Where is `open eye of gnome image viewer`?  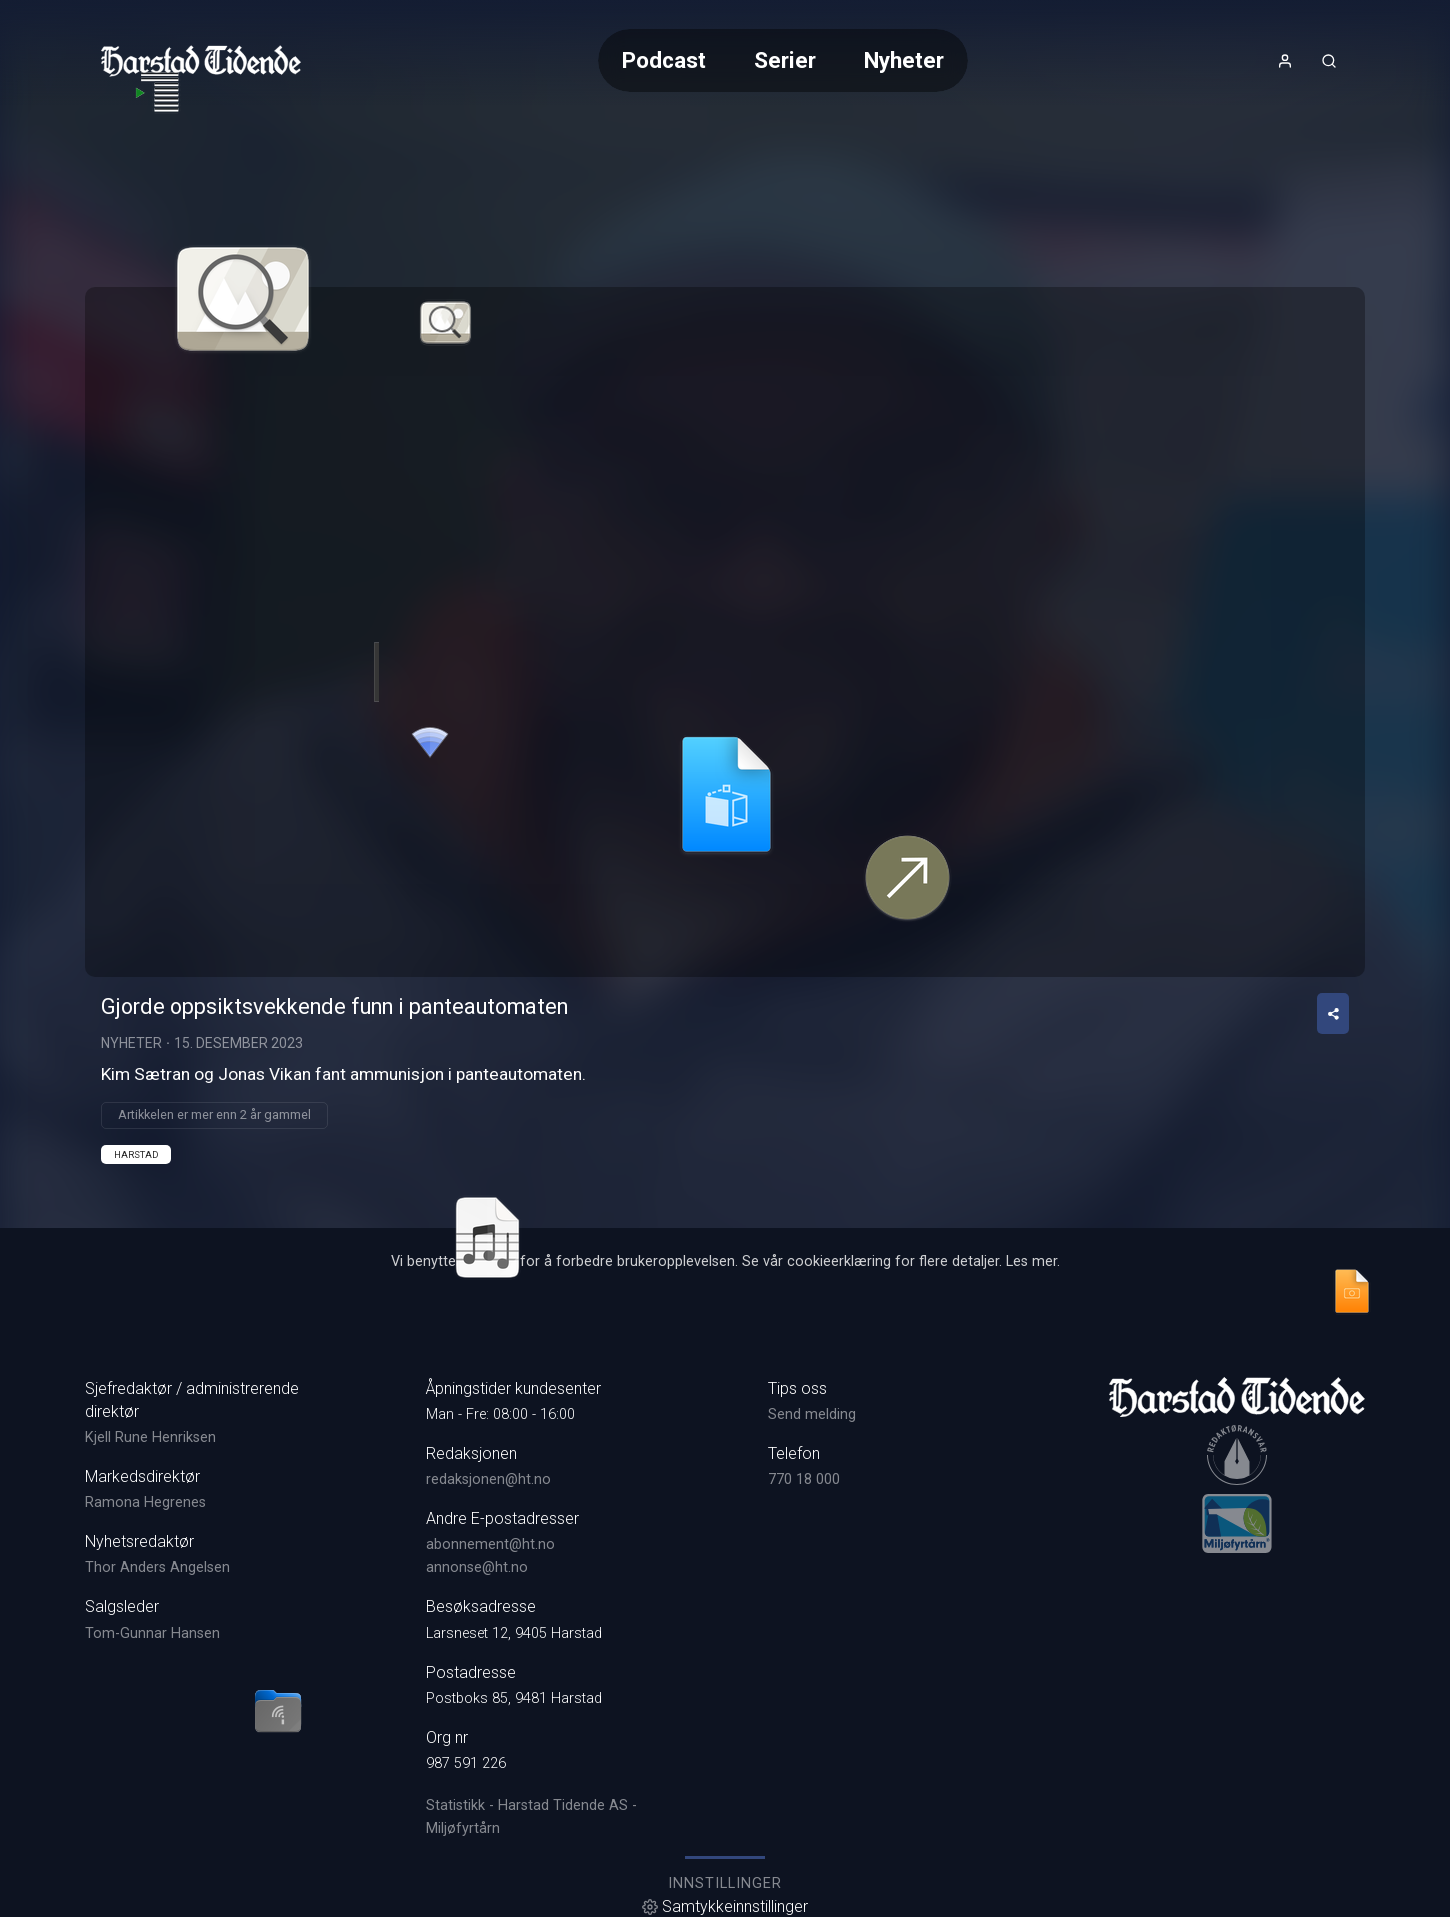
open eye of gnome image viewer is located at coordinates (445, 322).